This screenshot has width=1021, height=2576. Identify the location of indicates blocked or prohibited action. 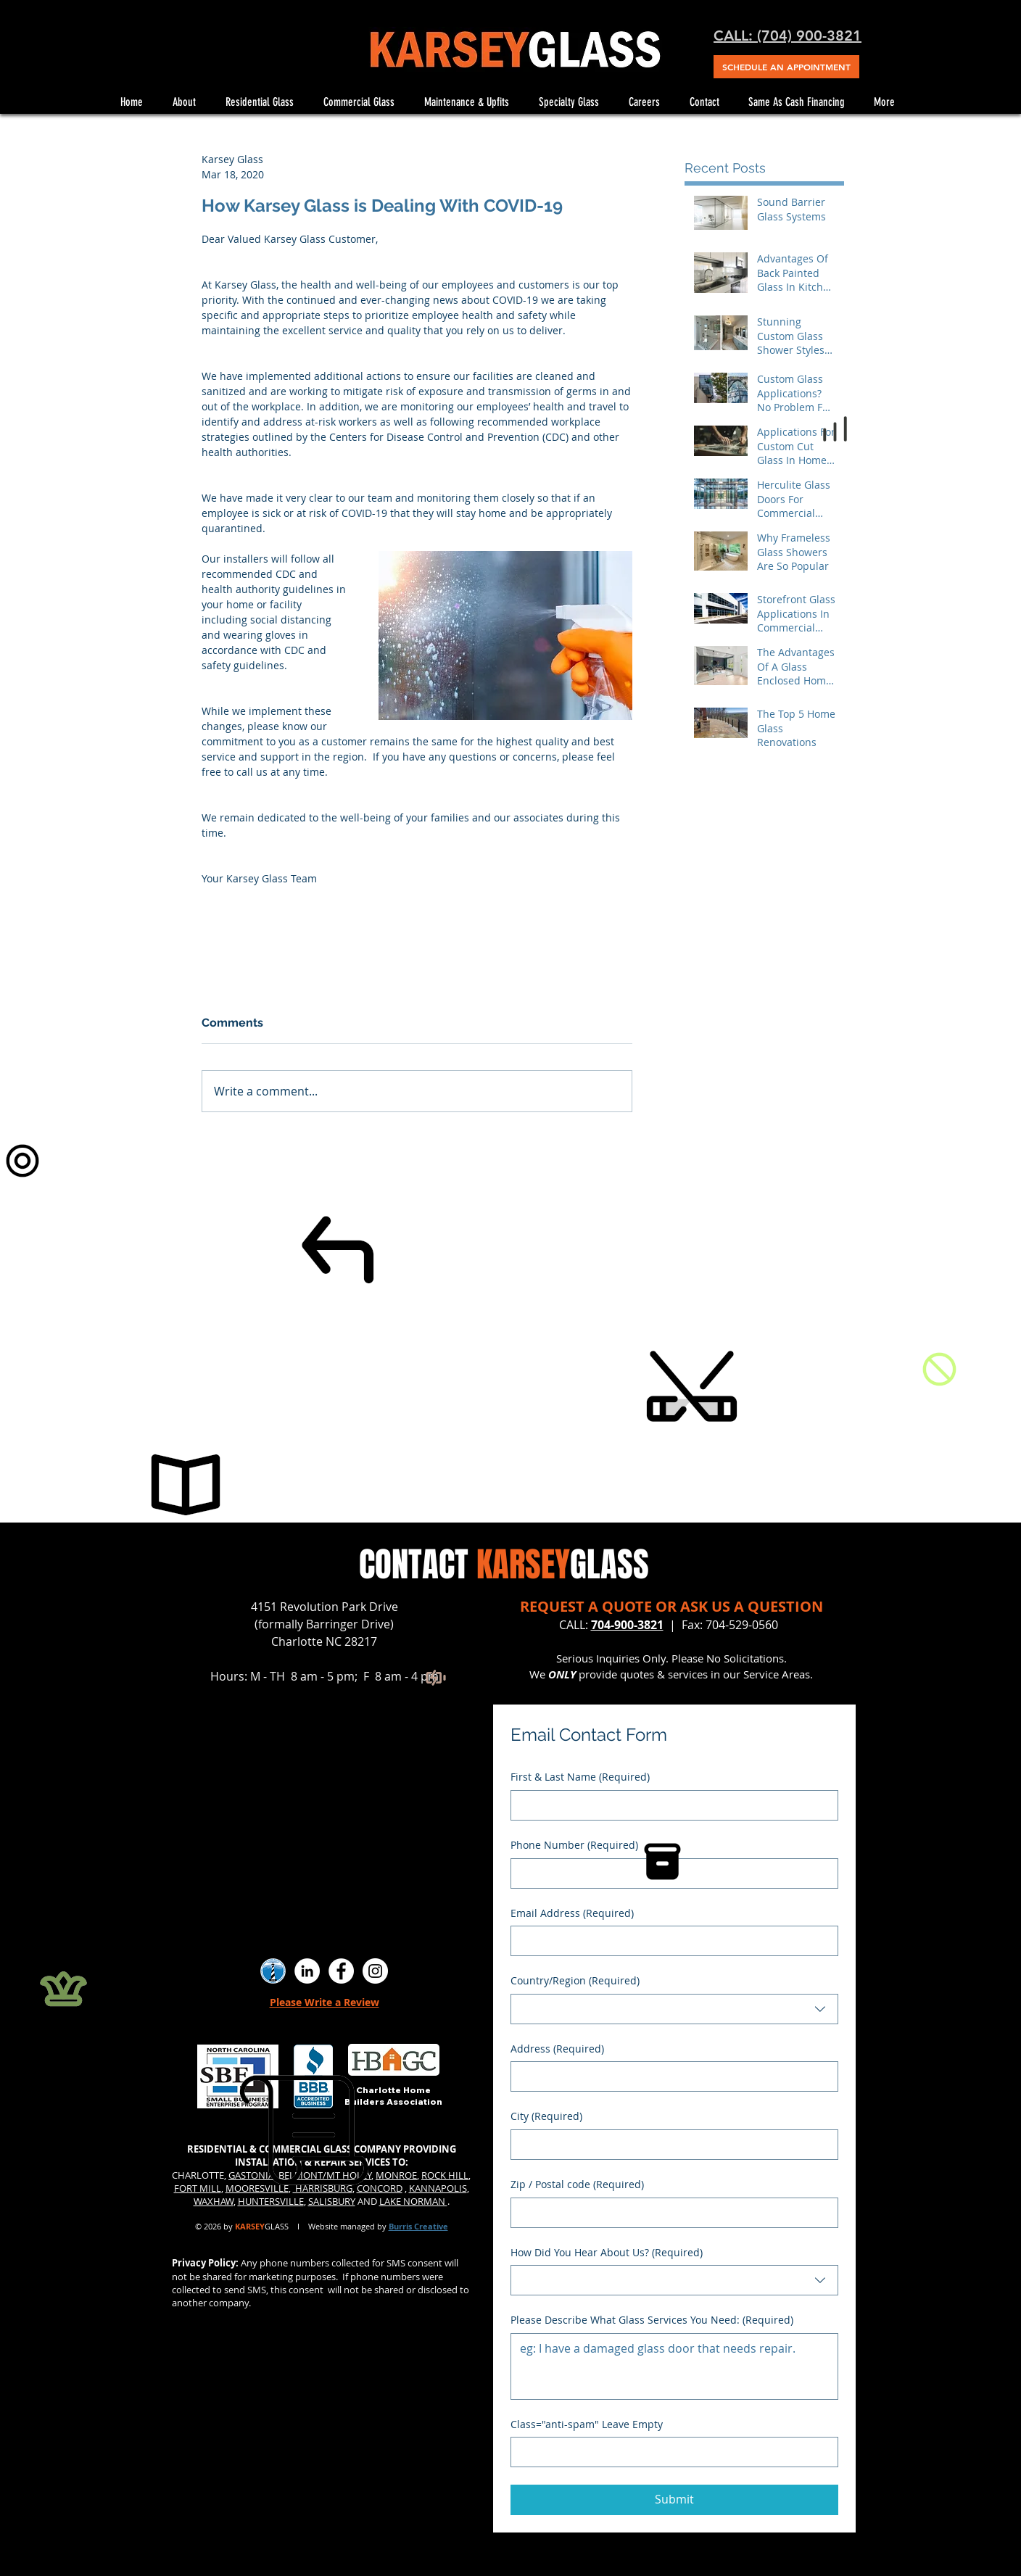
(939, 1369).